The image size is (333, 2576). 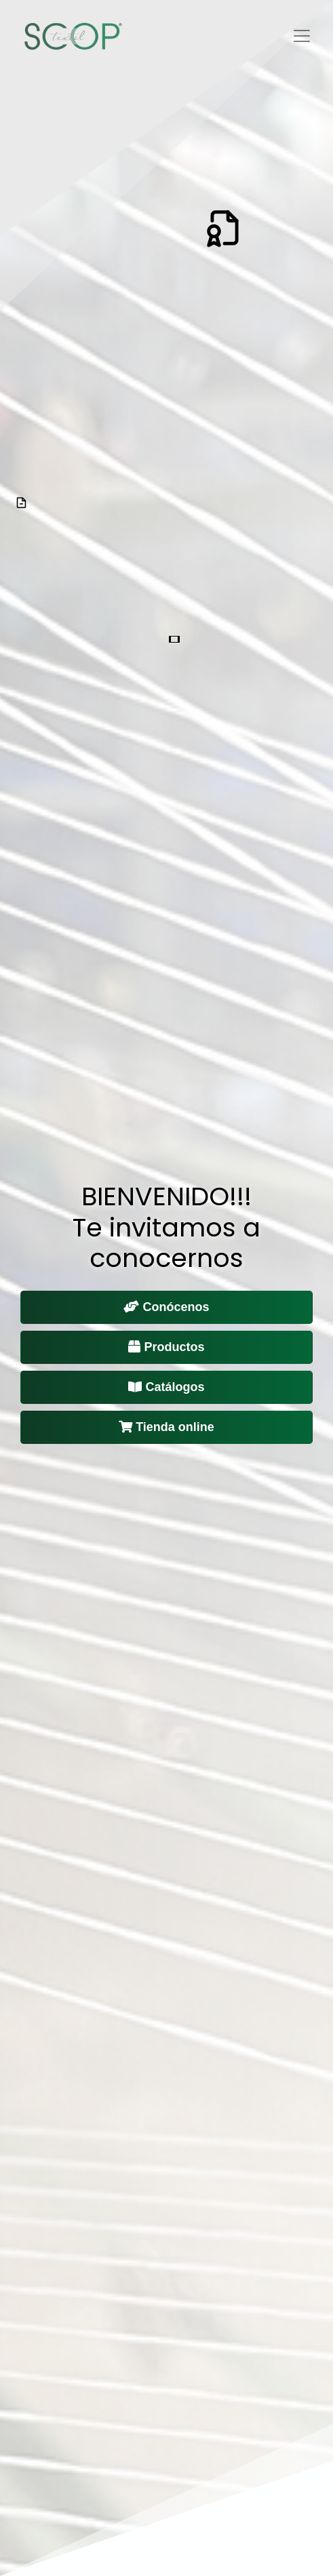 I want to click on remove a file from your collection, so click(x=21, y=502).